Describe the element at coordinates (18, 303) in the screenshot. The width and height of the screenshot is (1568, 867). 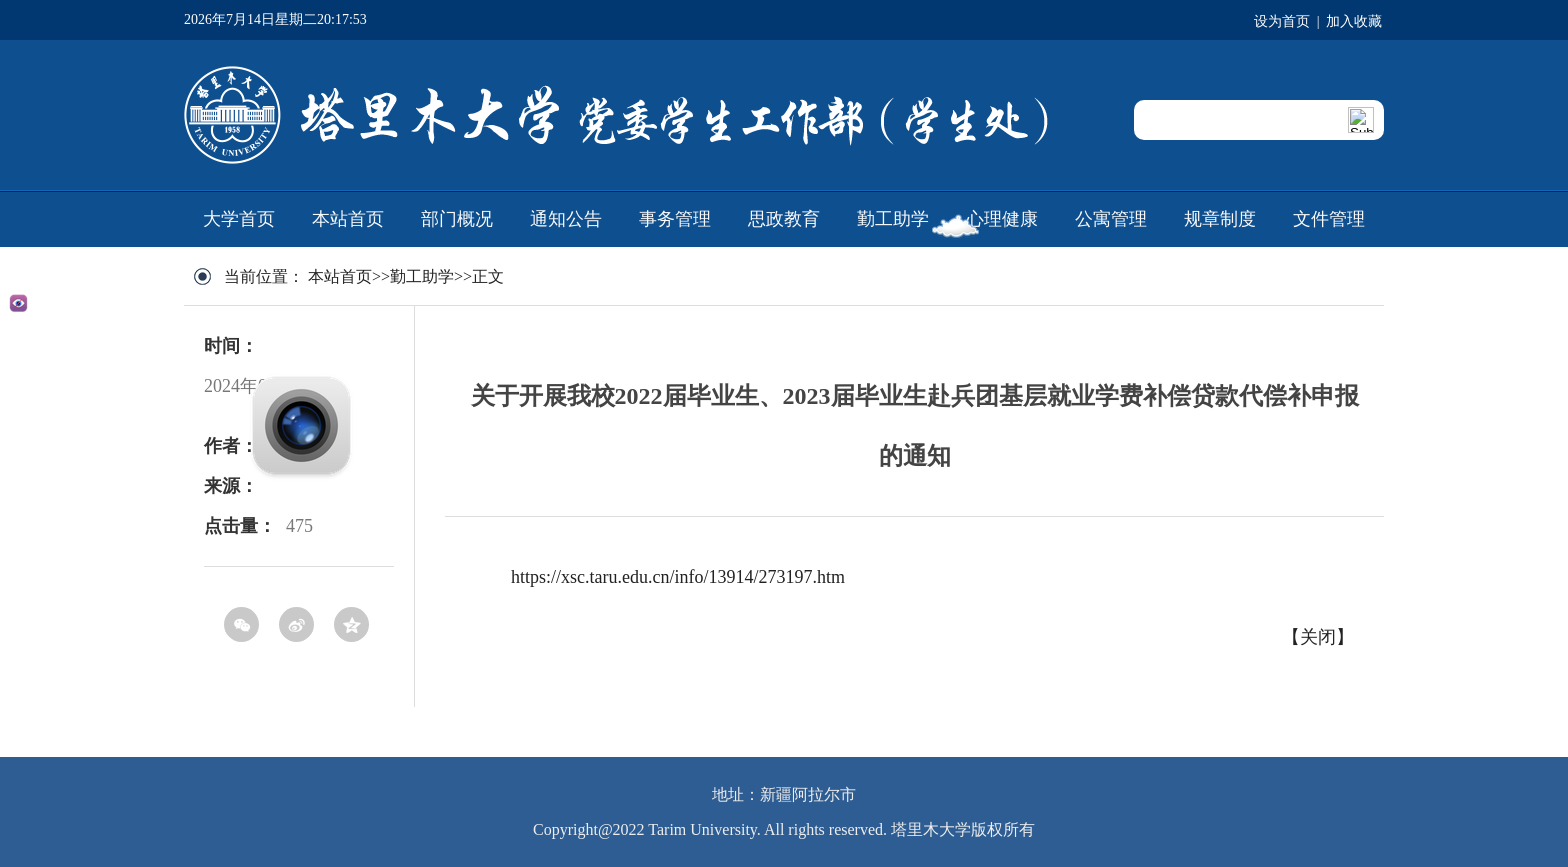
I see `open privacy and security settings` at that location.